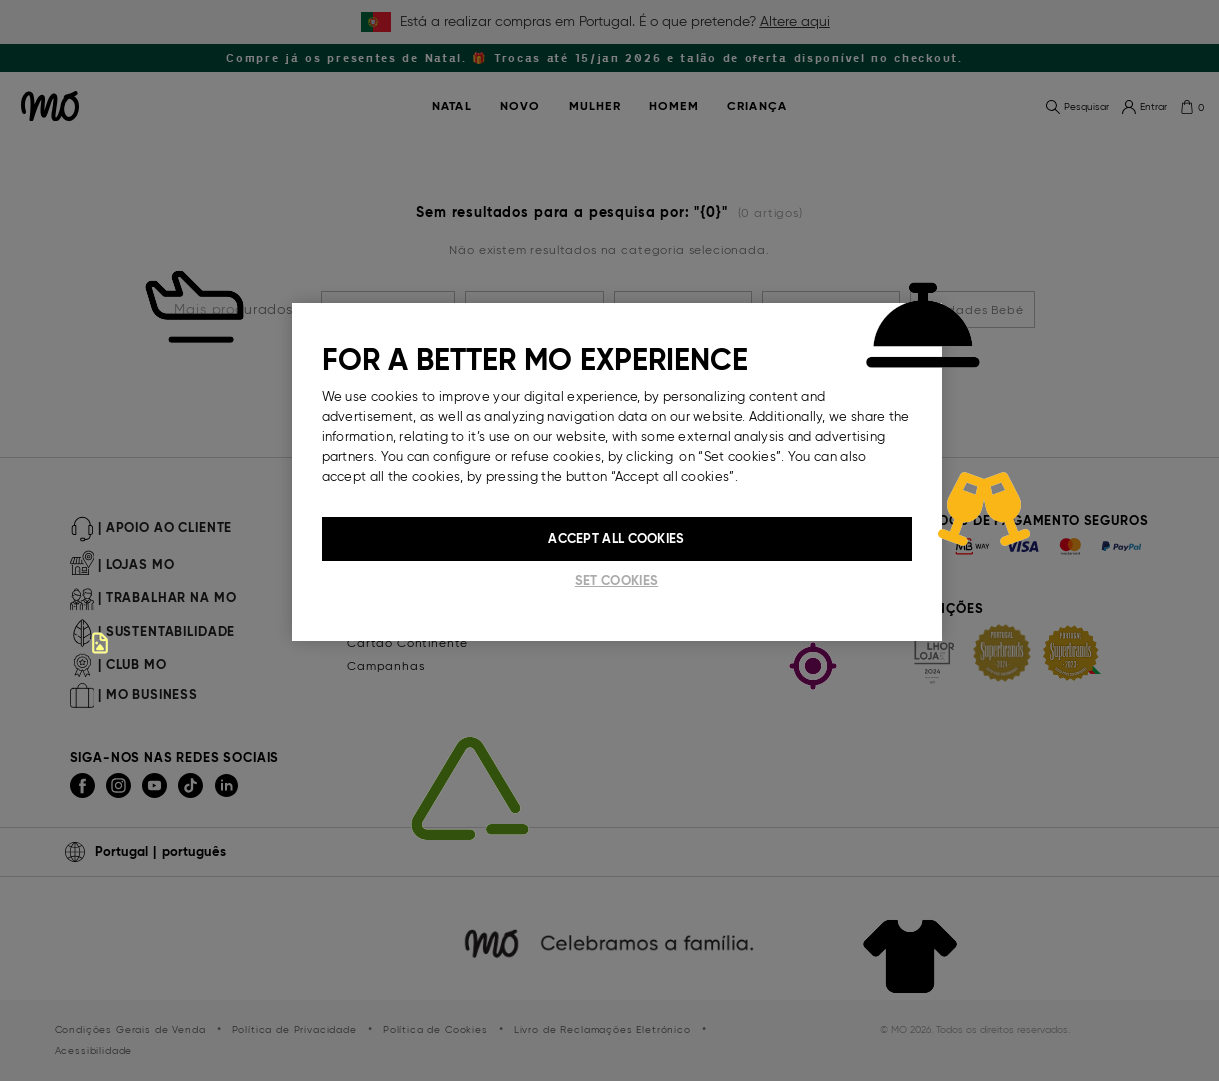 The image size is (1219, 1081). Describe the element at coordinates (910, 954) in the screenshot. I see `browse clothing or apparel items` at that location.